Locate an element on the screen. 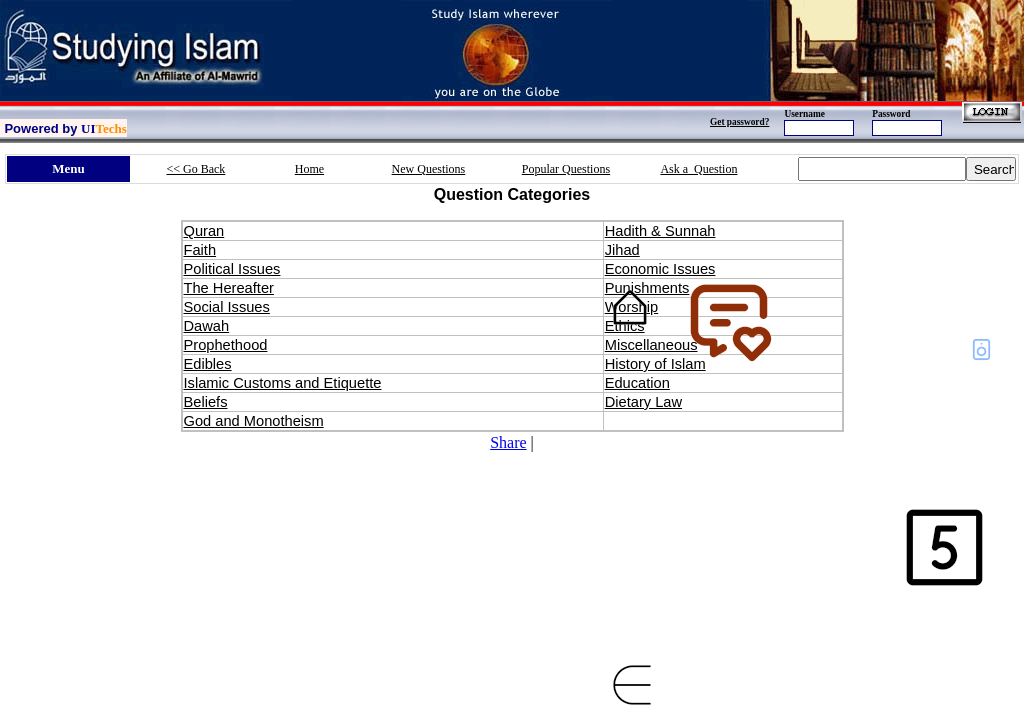  indicates set membership in mathematical notation is located at coordinates (633, 685).